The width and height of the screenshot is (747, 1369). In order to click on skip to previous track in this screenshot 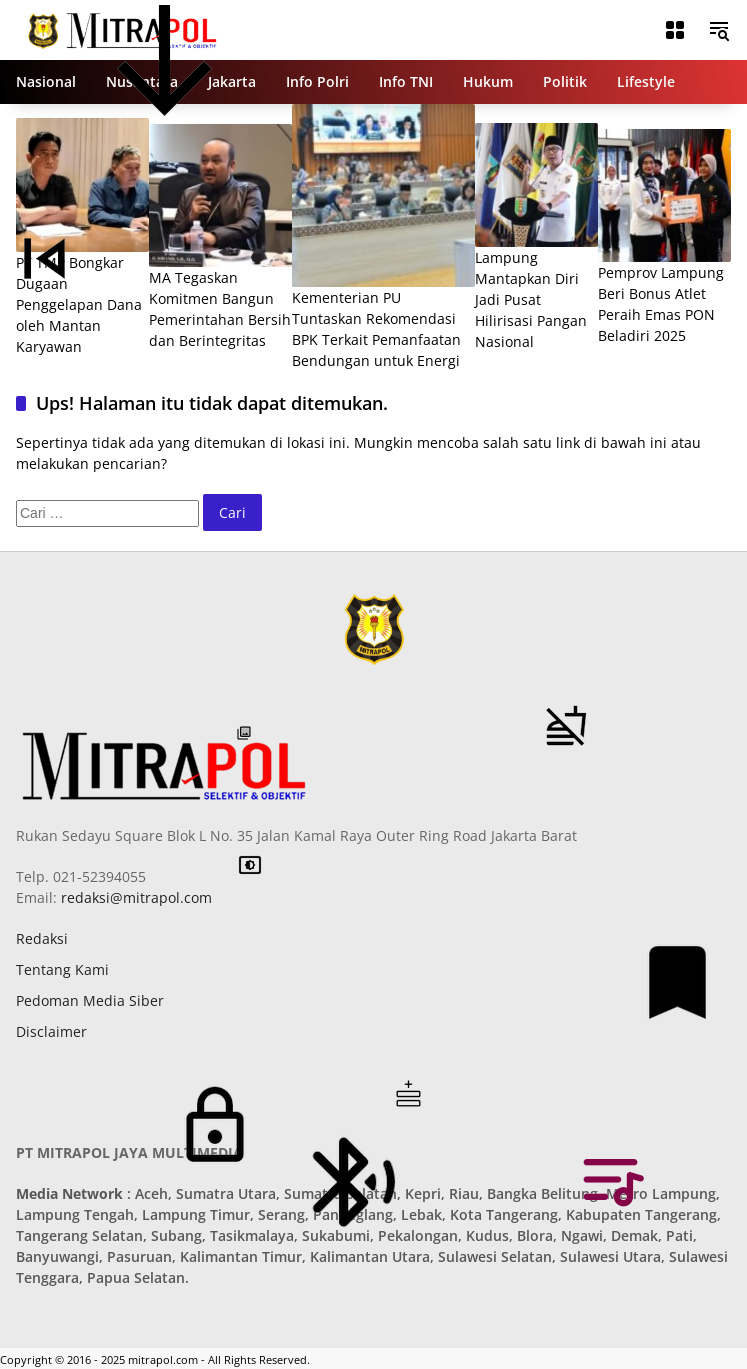, I will do `click(44, 258)`.